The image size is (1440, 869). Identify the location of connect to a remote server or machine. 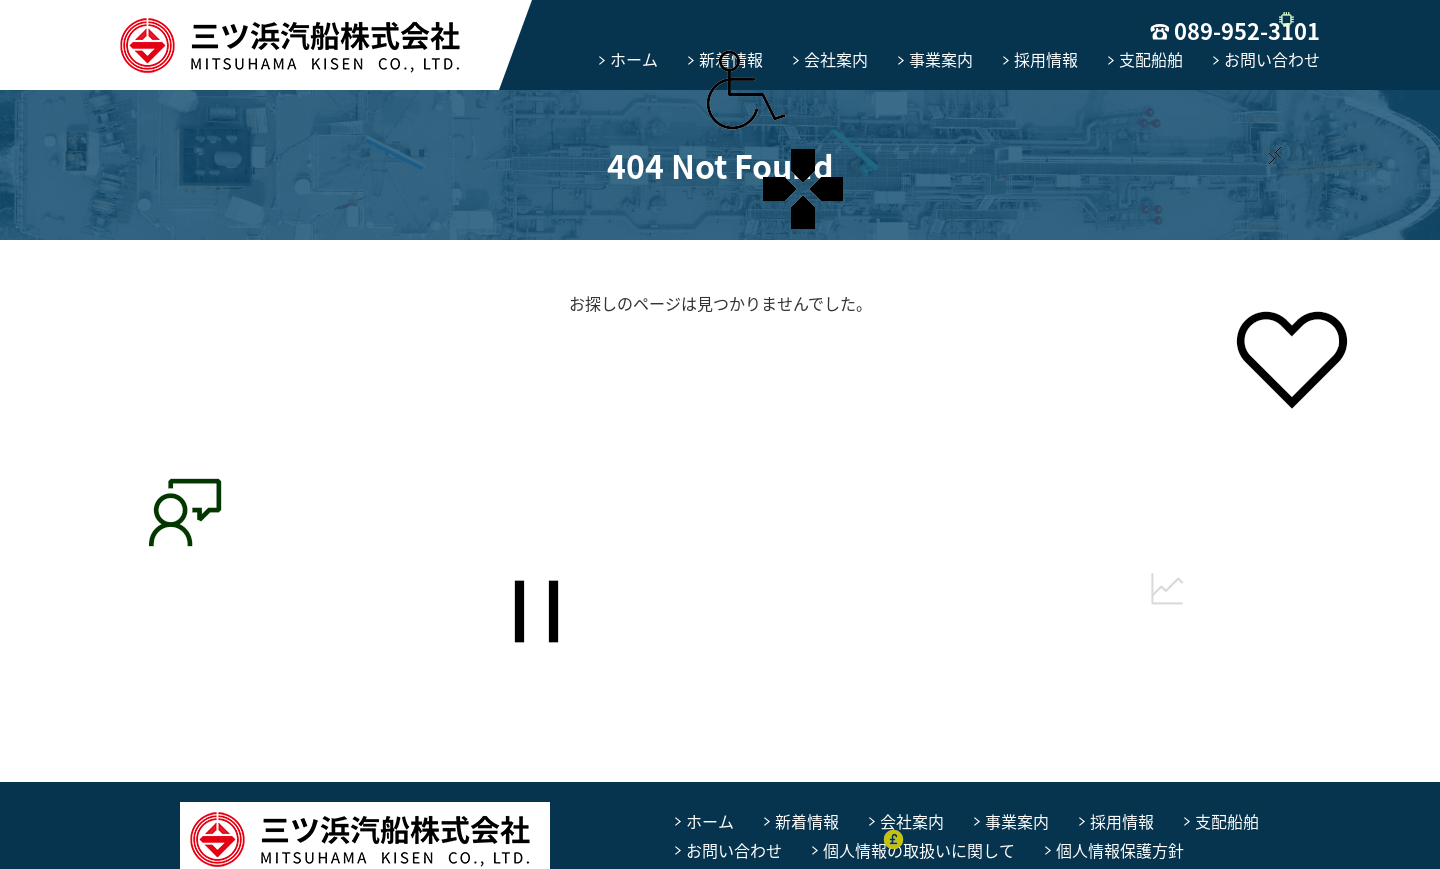
(1275, 156).